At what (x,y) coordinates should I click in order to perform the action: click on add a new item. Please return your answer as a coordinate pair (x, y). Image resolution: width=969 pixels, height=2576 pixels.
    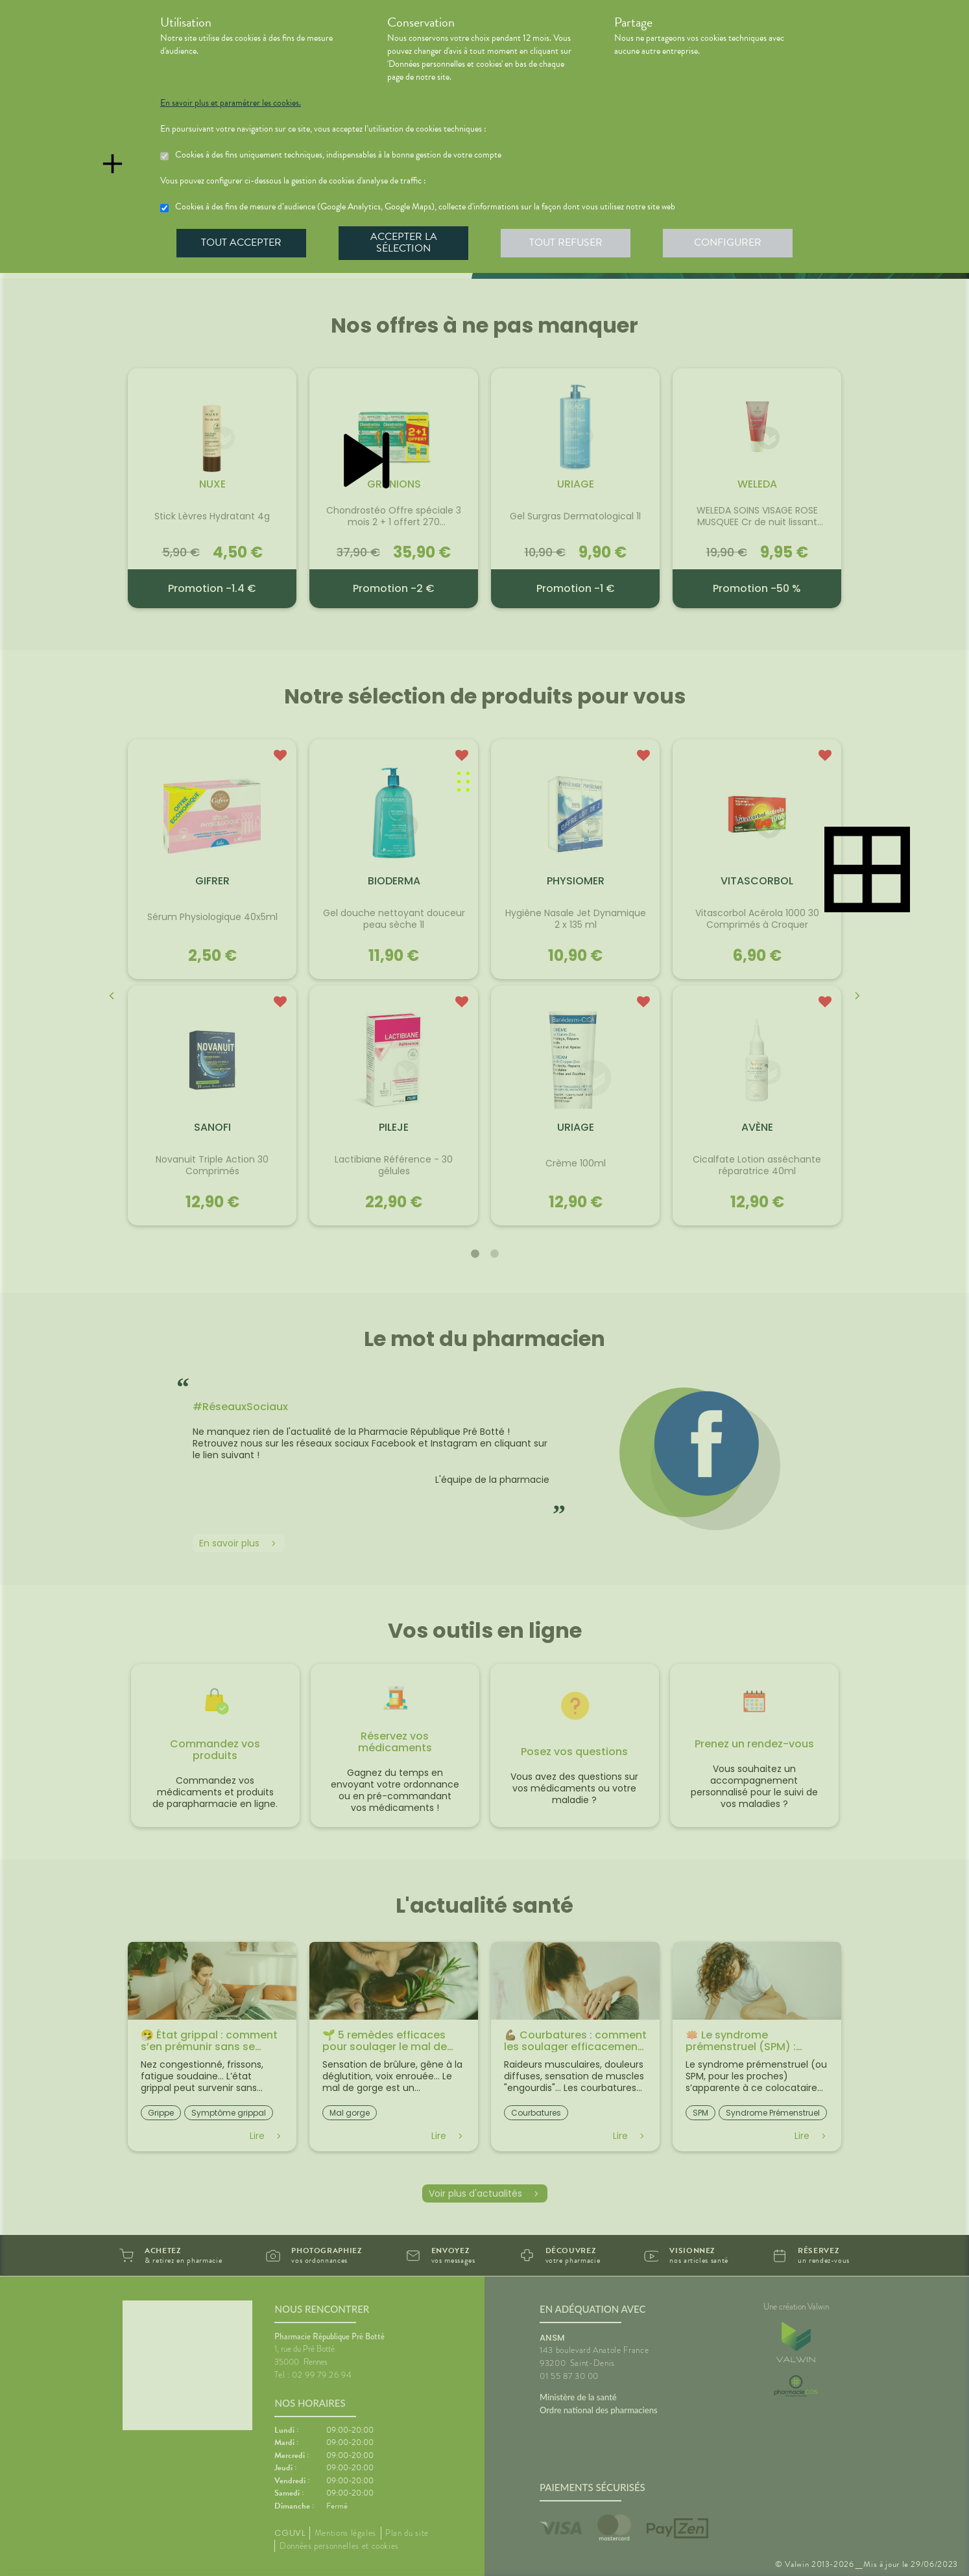
    Looking at the image, I should click on (112, 163).